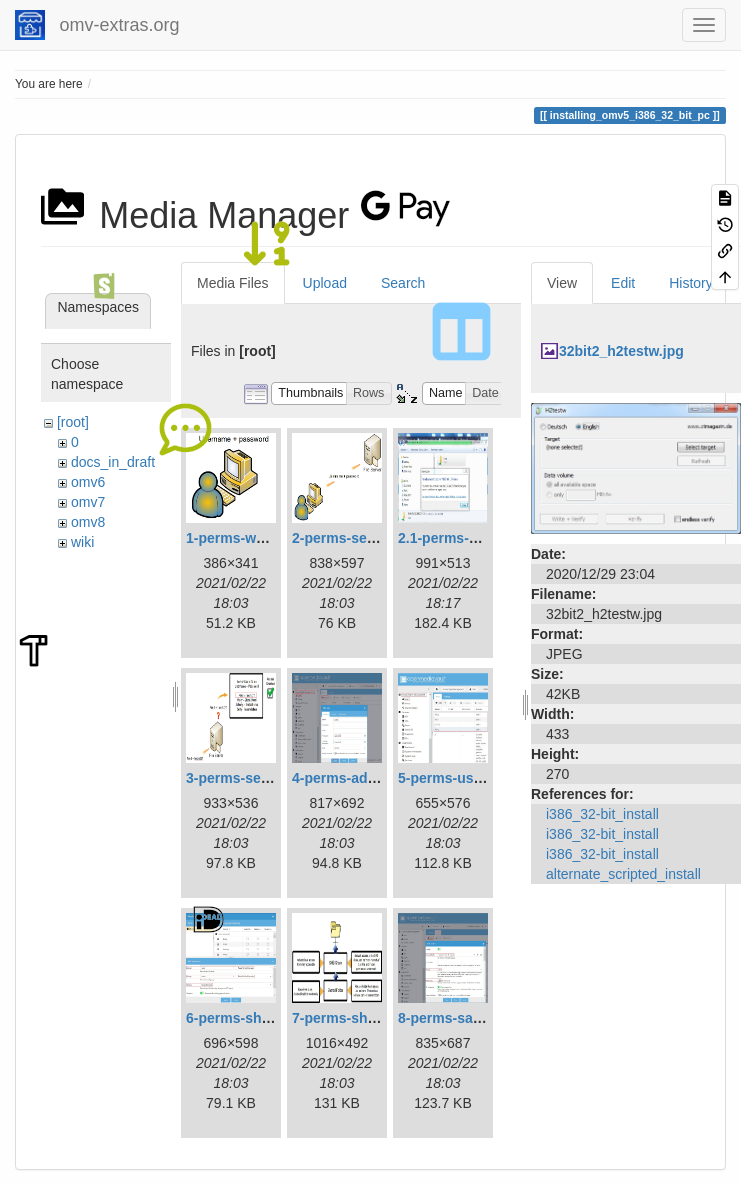 Image resolution: width=741 pixels, height=1185 pixels. What do you see at coordinates (208, 919) in the screenshot?
I see `pay with iDEAL payment method` at bounding box center [208, 919].